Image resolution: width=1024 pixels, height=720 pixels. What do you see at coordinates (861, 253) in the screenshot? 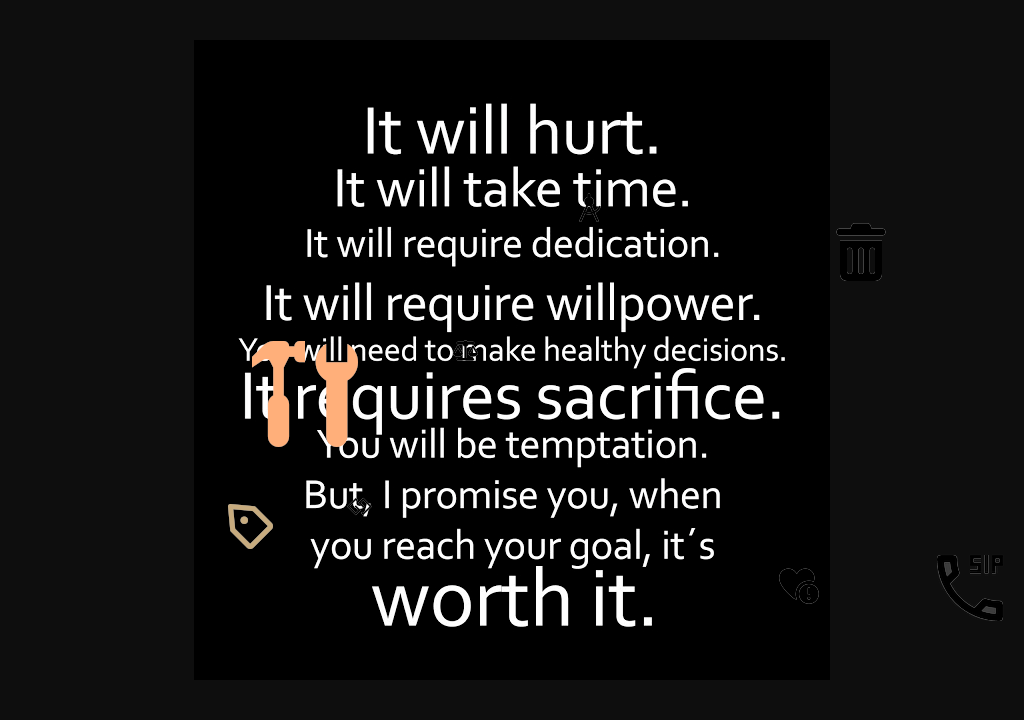
I see `delete selected item` at bounding box center [861, 253].